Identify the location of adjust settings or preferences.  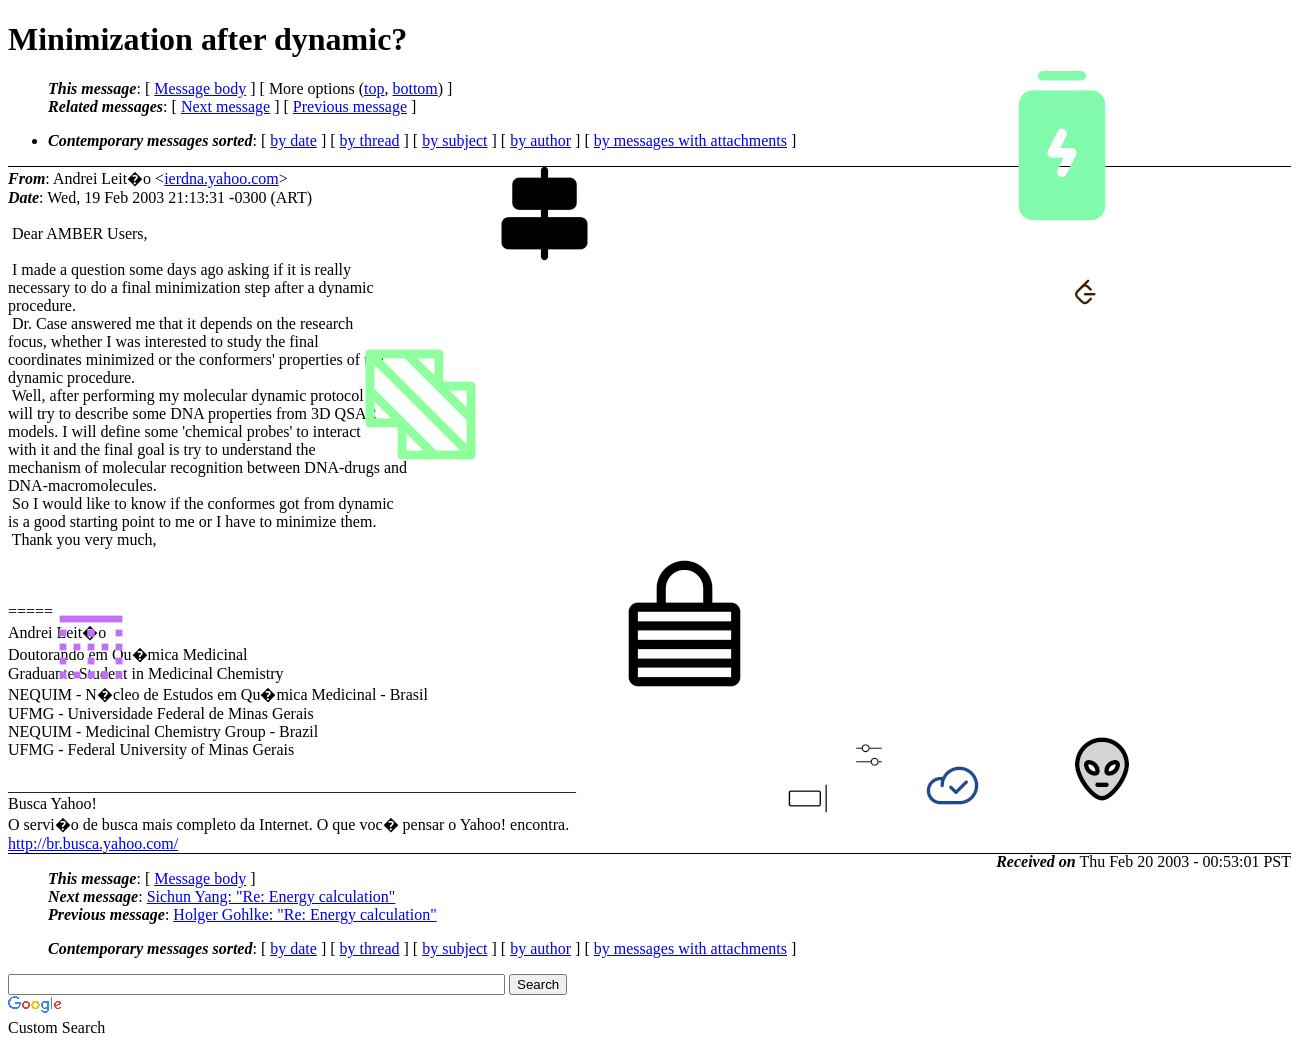
(869, 755).